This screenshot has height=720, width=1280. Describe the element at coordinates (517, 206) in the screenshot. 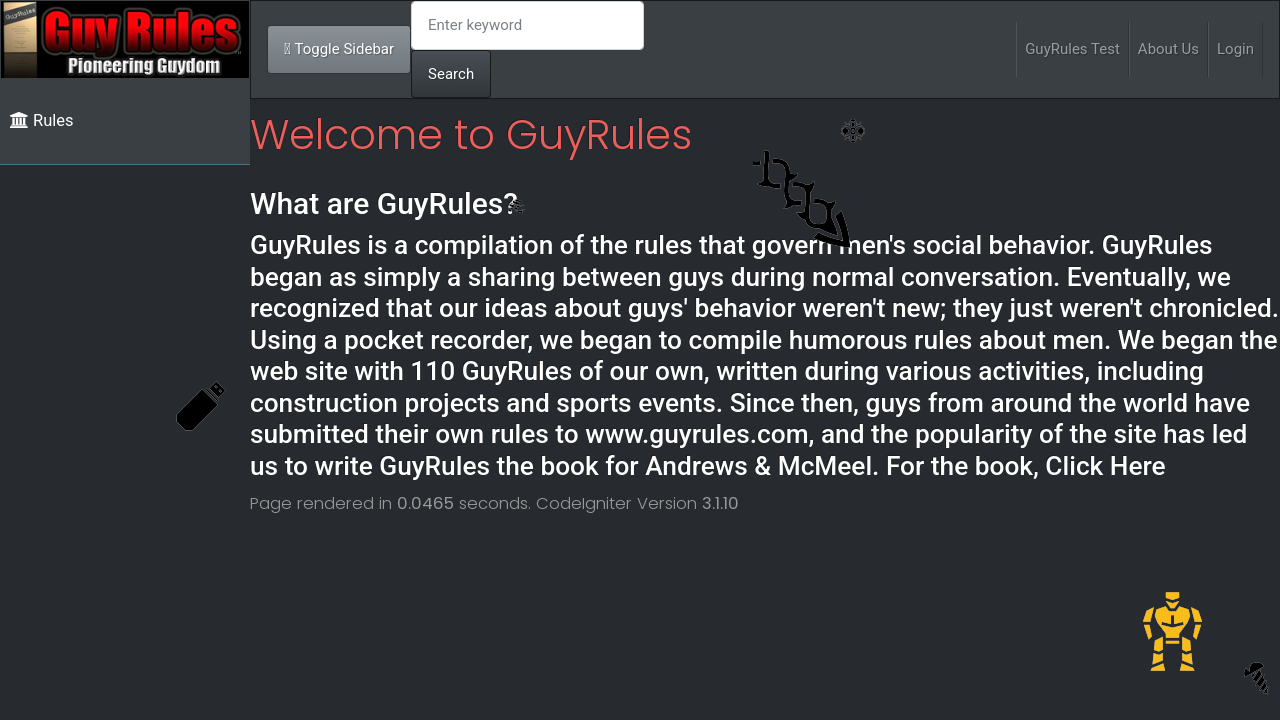

I see `construction or building materials inventory` at that location.